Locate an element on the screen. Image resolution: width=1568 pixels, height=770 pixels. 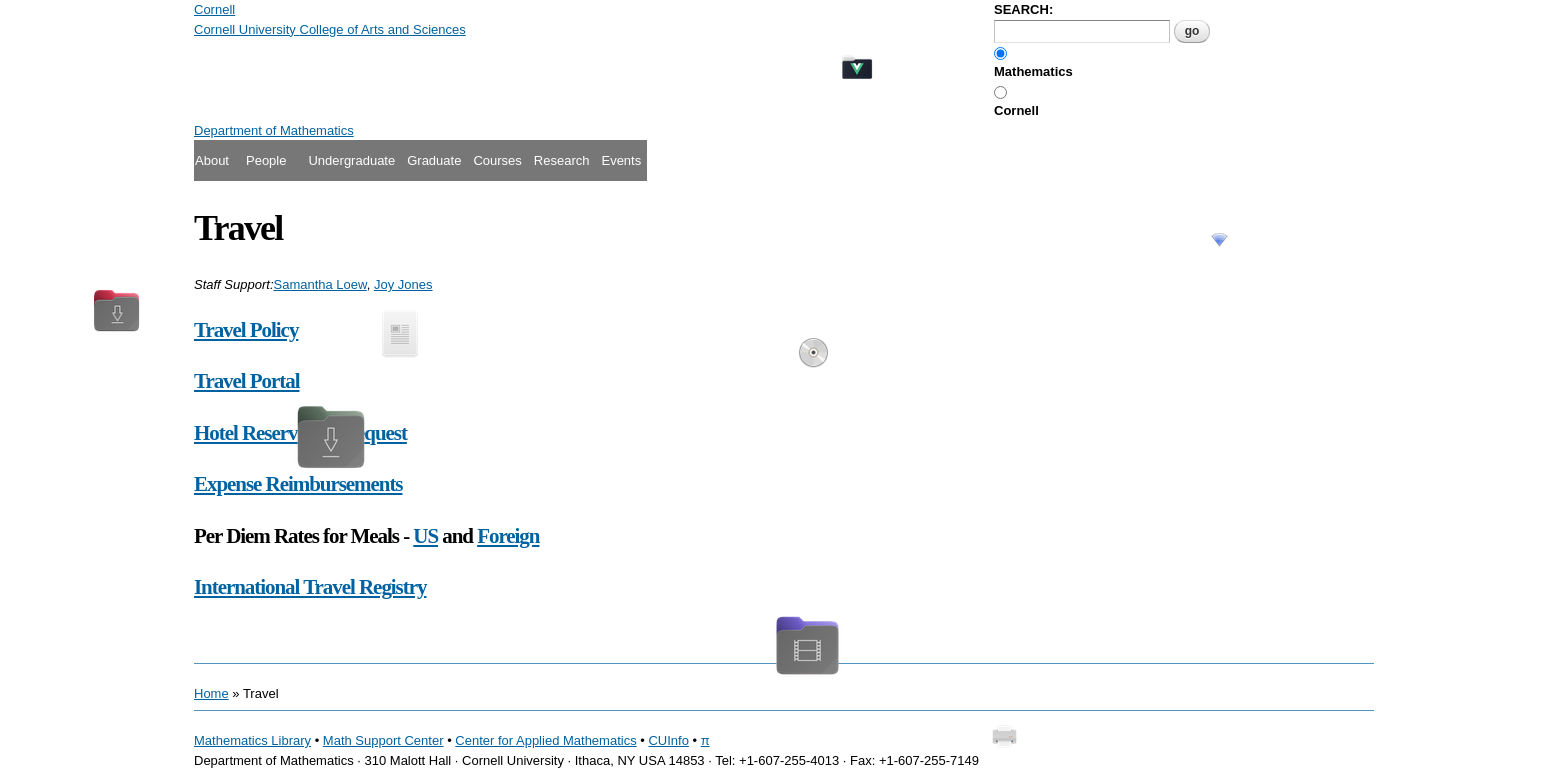
open your videos folder is located at coordinates (807, 645).